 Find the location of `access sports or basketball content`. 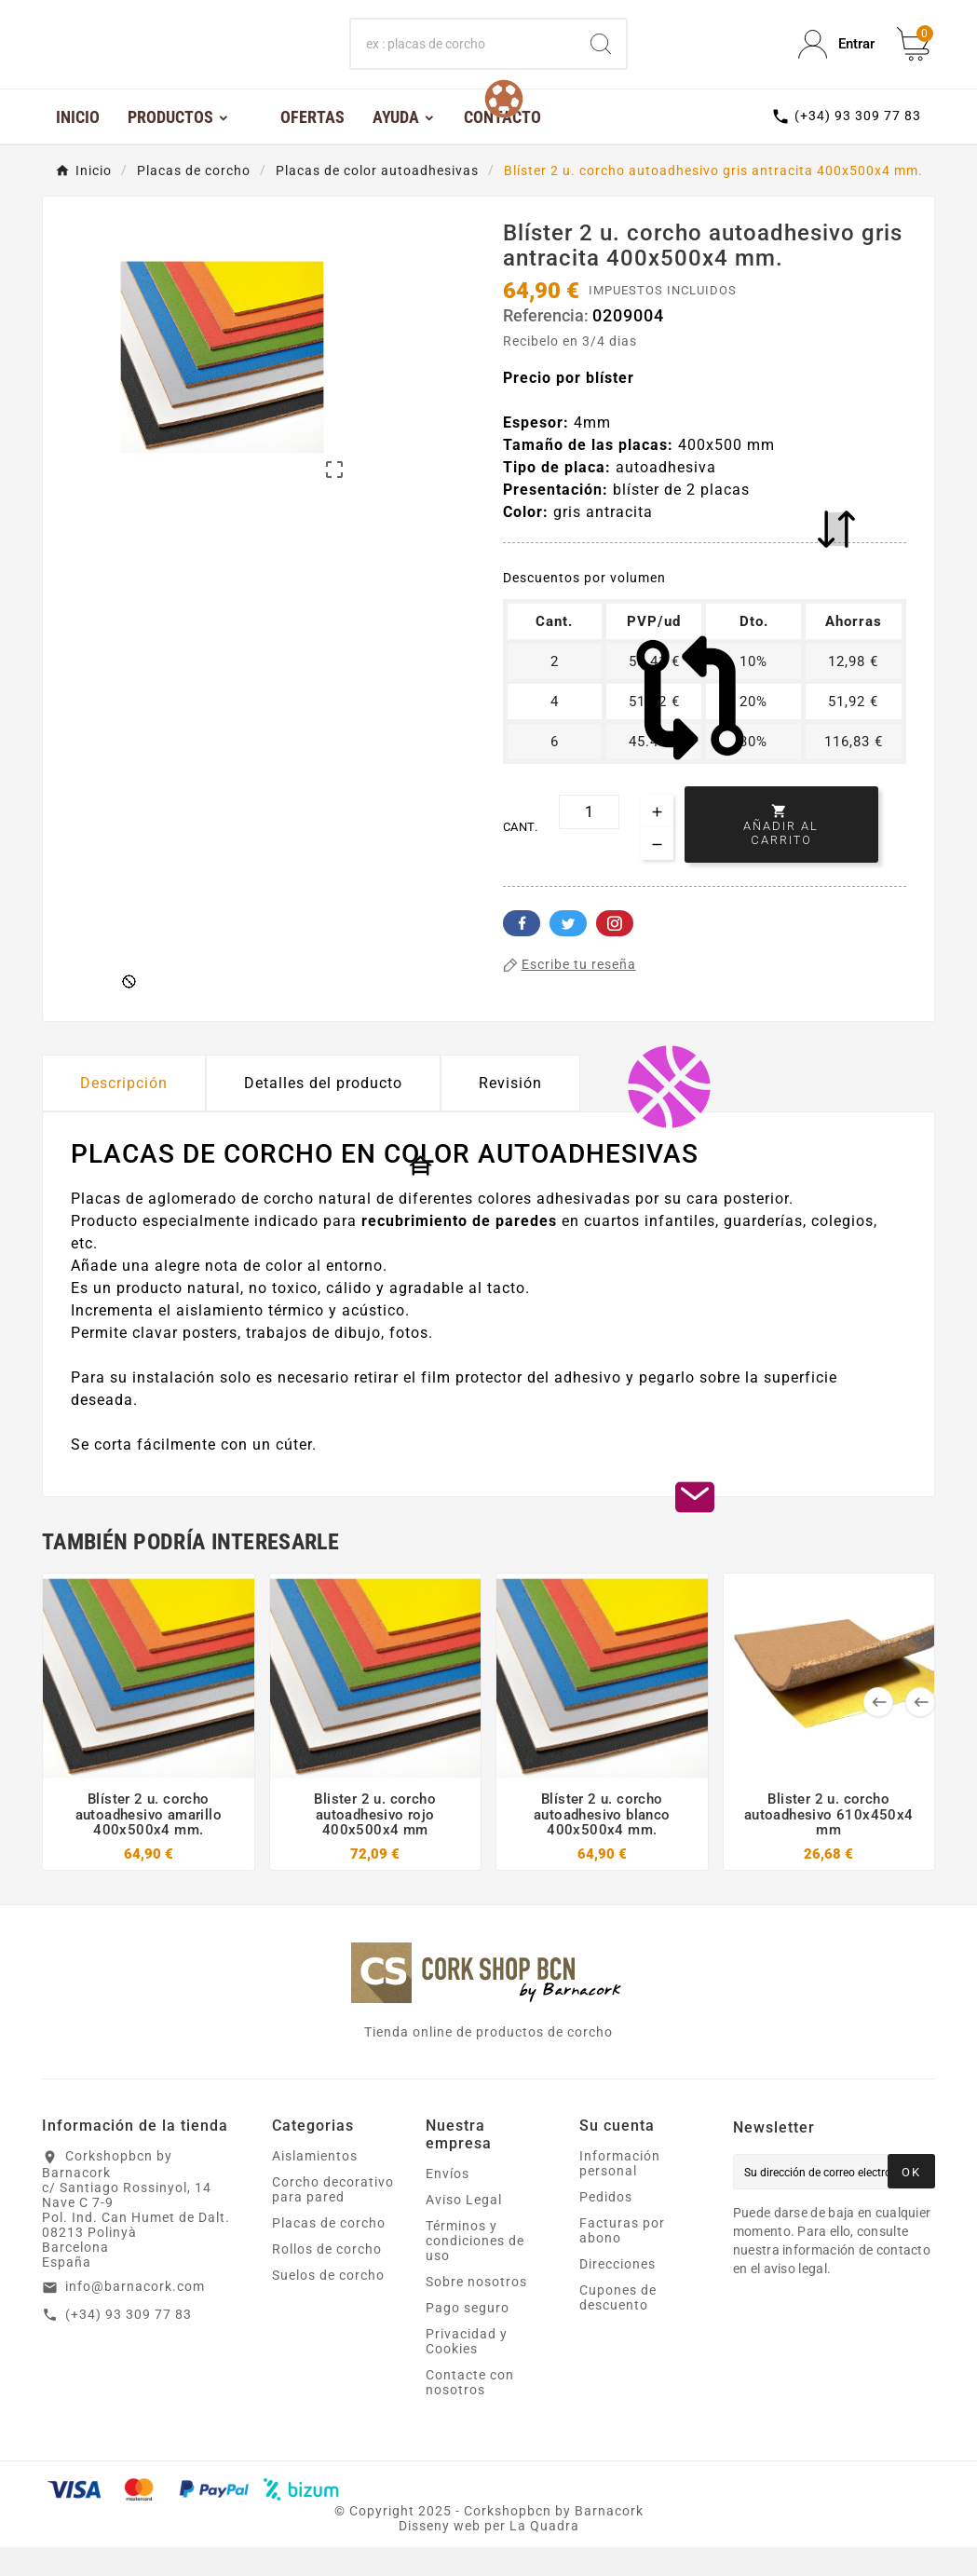

access sports or basketball content is located at coordinates (669, 1086).